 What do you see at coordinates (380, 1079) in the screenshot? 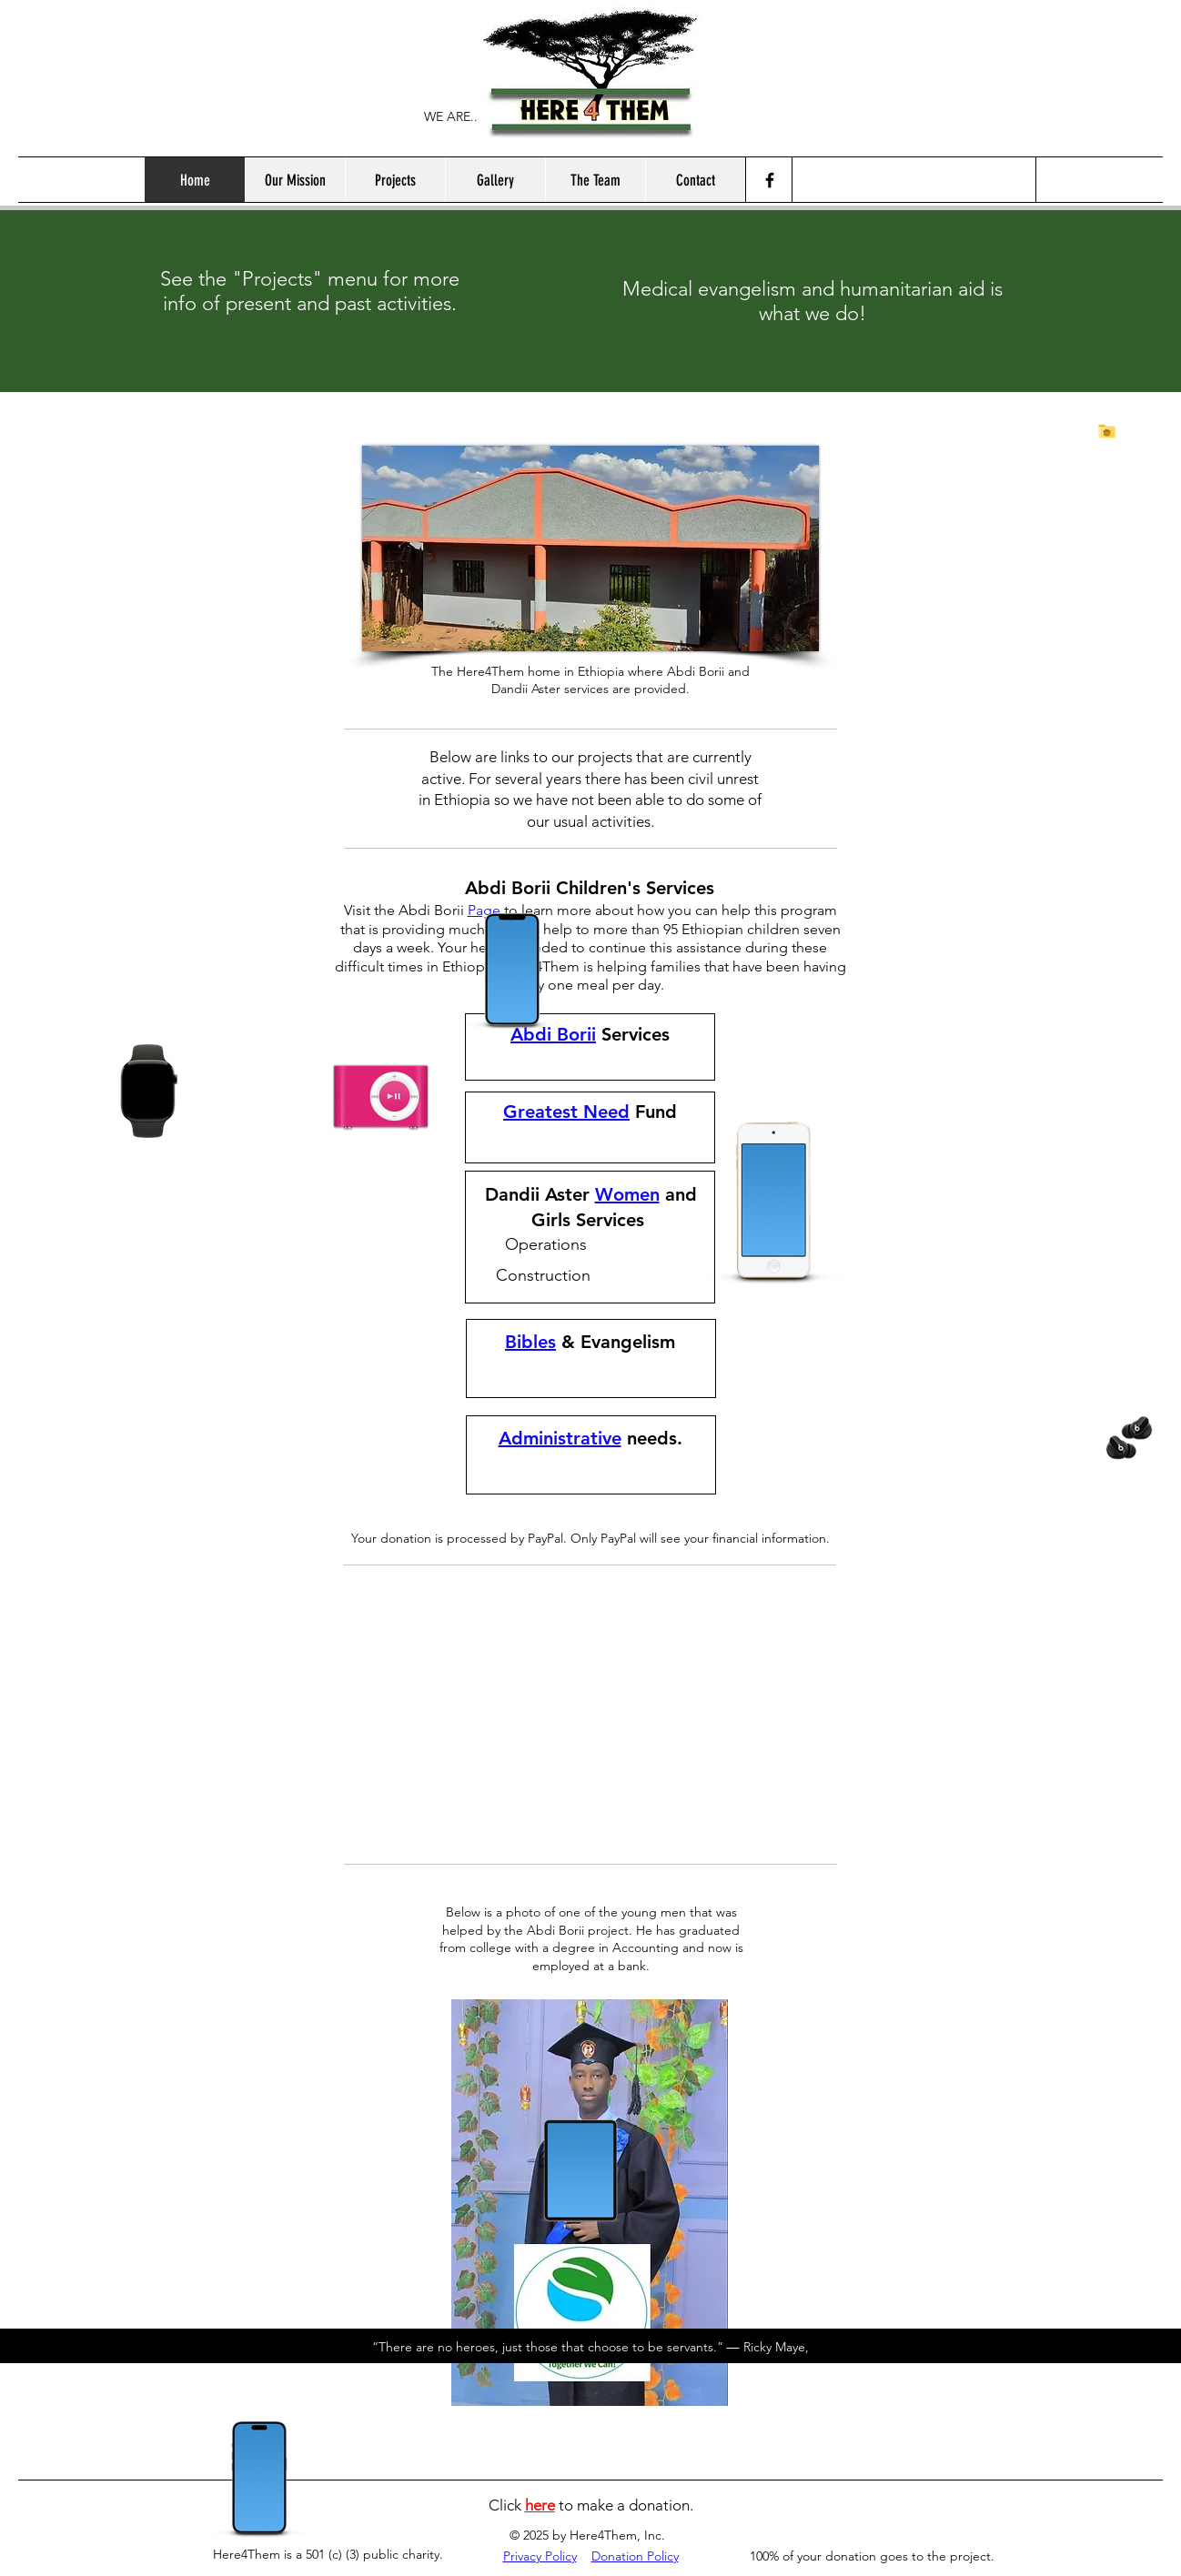
I see `pink iPod shuffle device icon` at bounding box center [380, 1079].